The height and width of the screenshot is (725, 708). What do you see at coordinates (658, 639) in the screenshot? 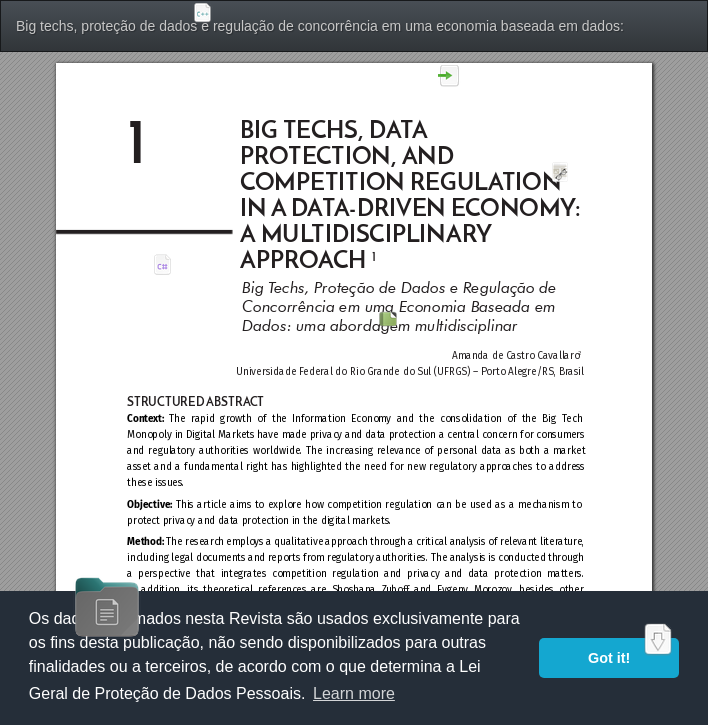
I see `install a file or package` at bounding box center [658, 639].